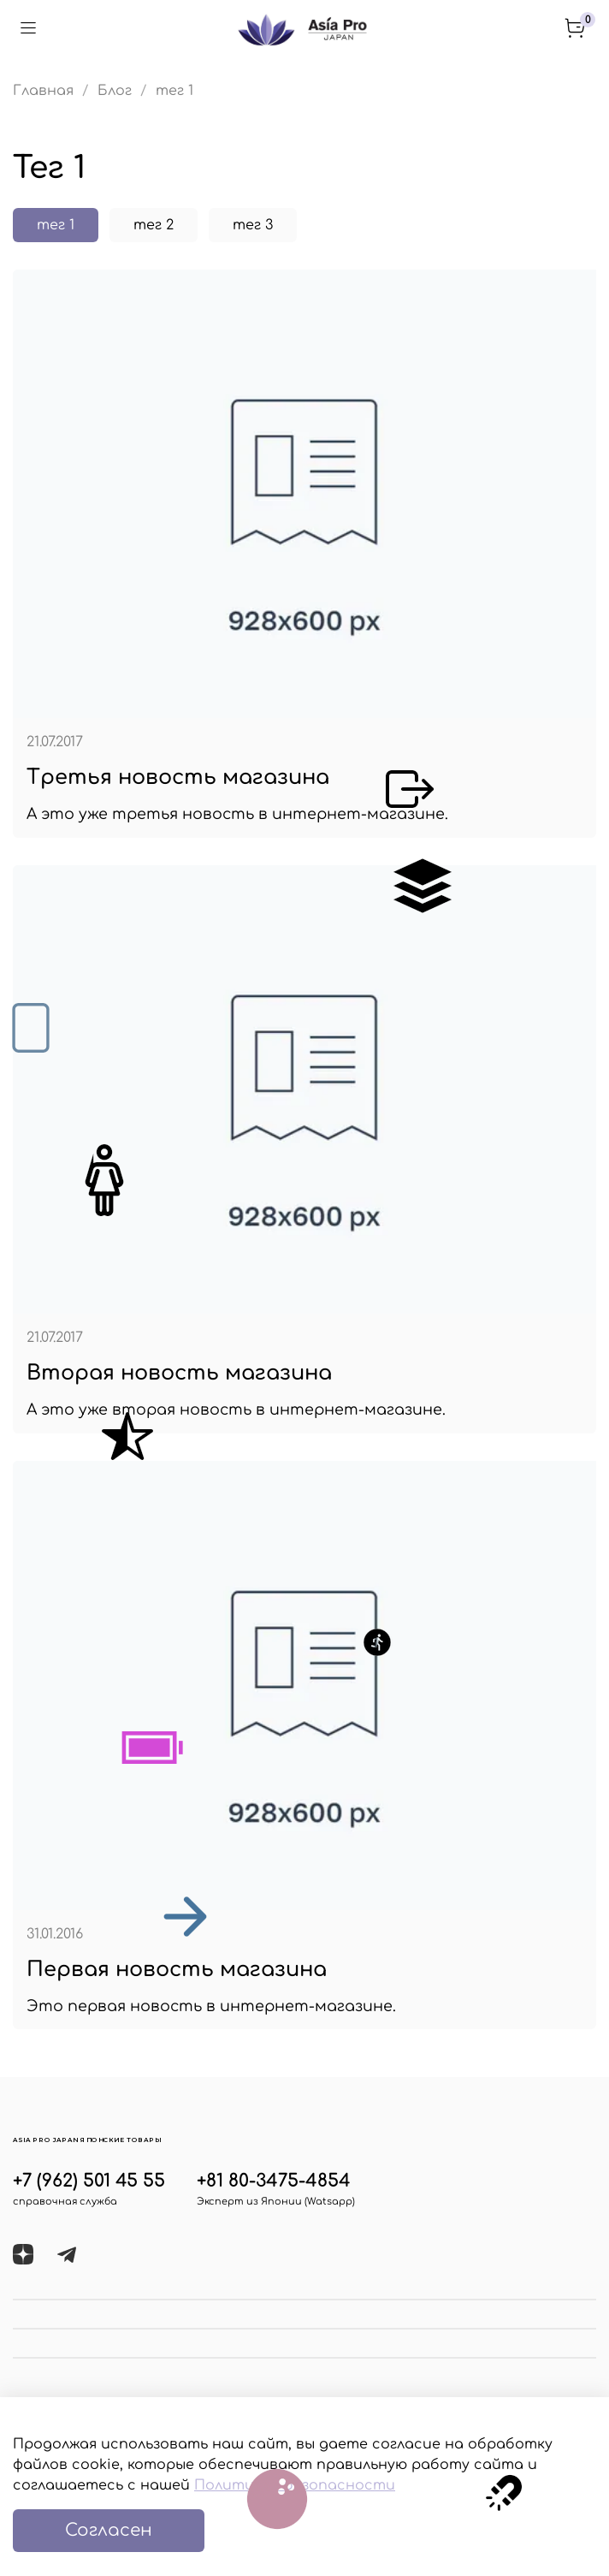 This screenshot has height=2576, width=609. What do you see at coordinates (104, 1180) in the screenshot?
I see `indicates women's restroom or facilities` at bounding box center [104, 1180].